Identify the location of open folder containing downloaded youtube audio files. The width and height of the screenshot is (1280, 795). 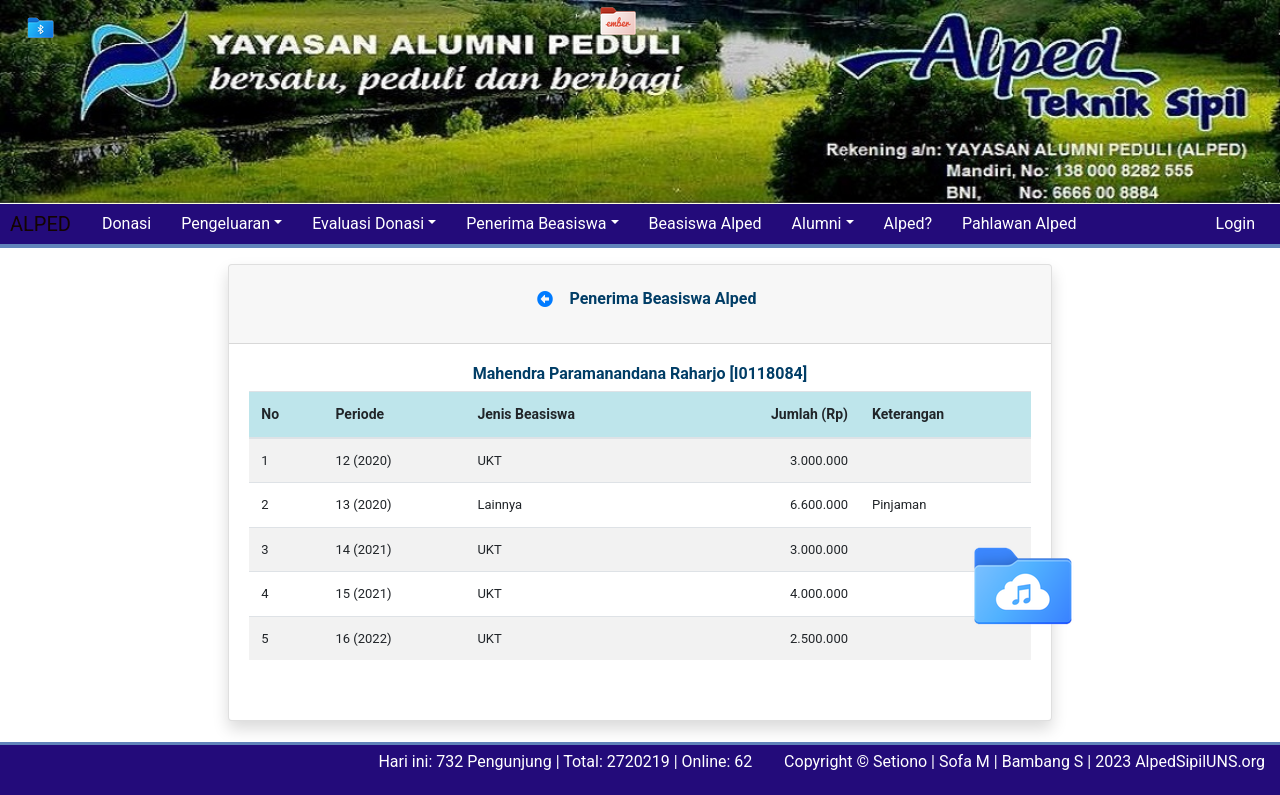
(1022, 588).